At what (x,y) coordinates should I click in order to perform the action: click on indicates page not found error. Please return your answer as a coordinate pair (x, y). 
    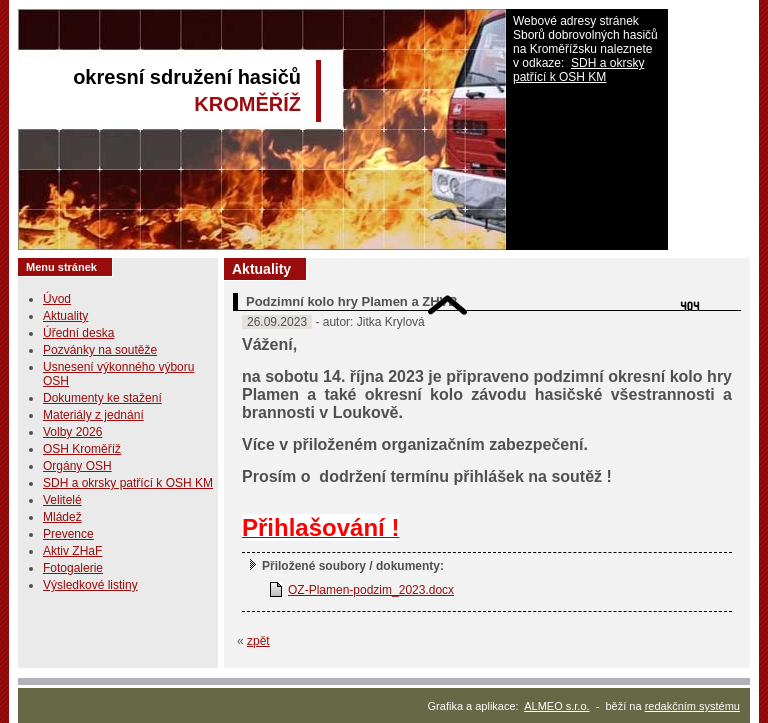
    Looking at the image, I should click on (690, 306).